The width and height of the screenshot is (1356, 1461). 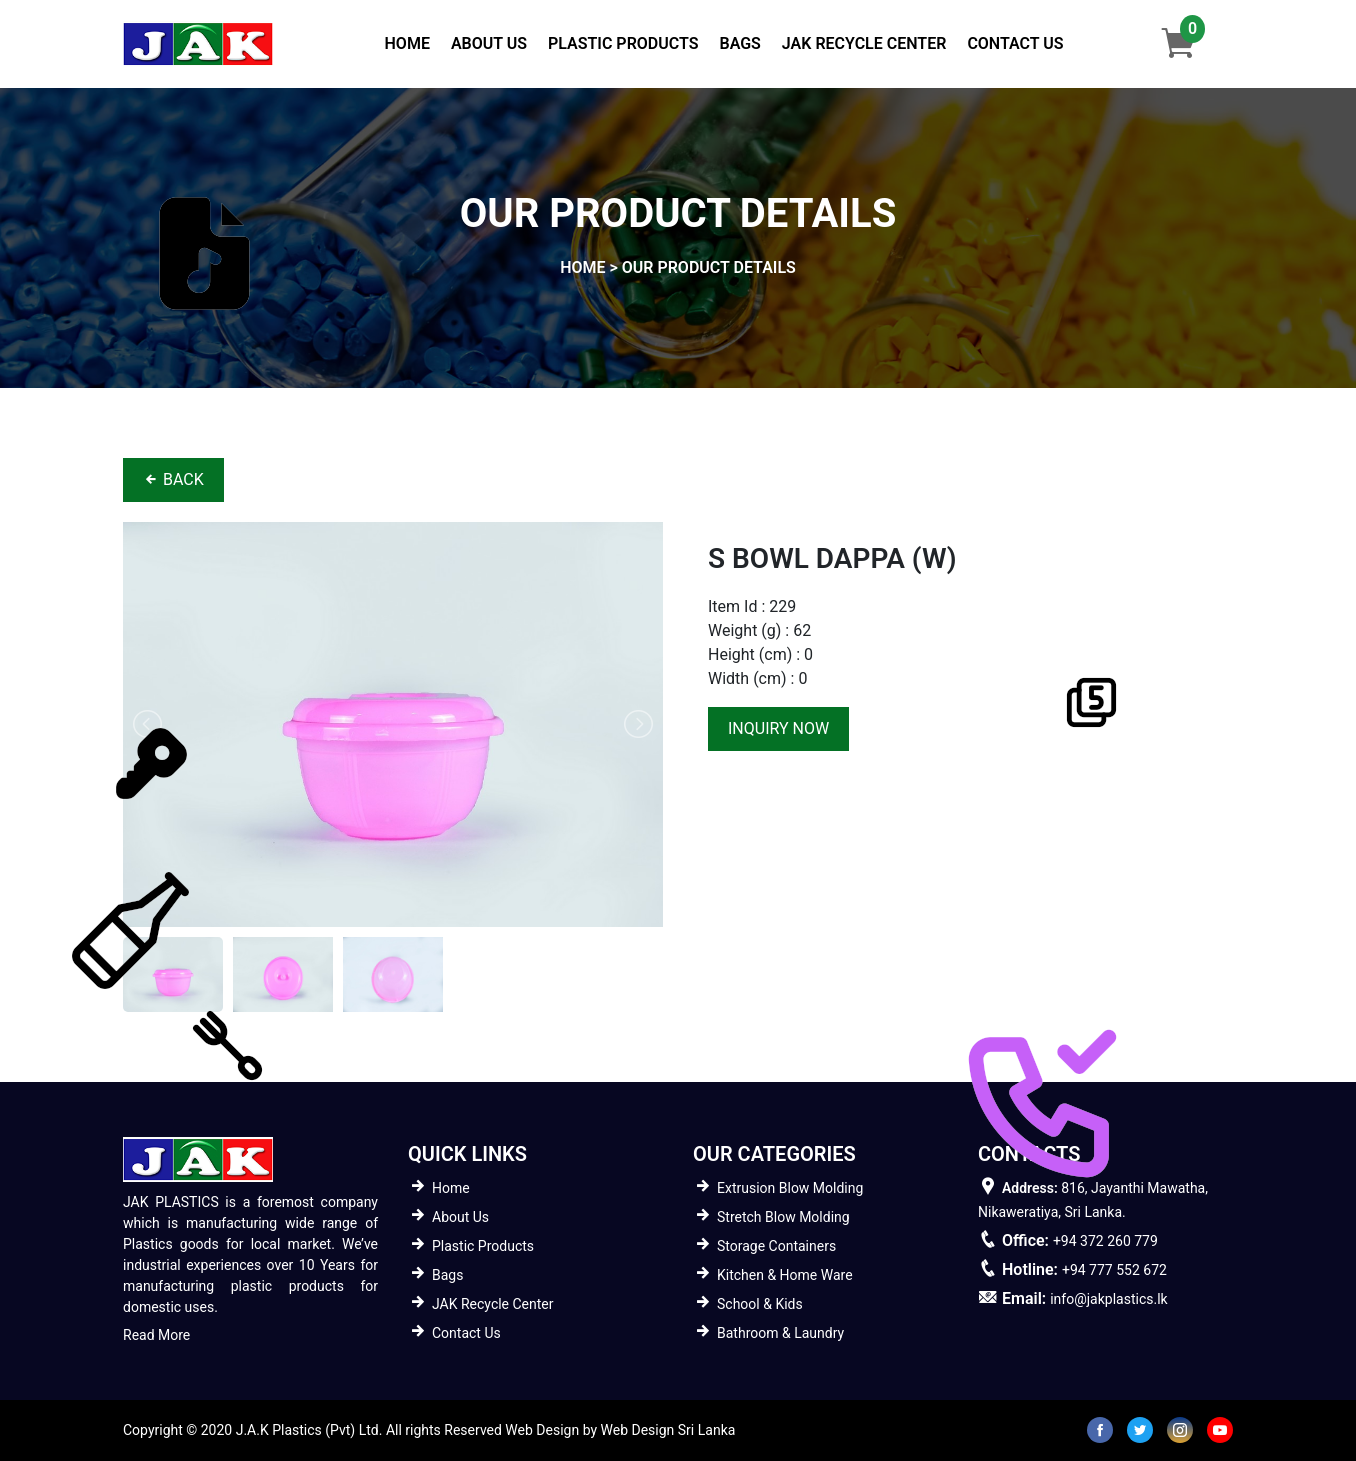 I want to click on call completed successfully, so click(x=1042, y=1103).